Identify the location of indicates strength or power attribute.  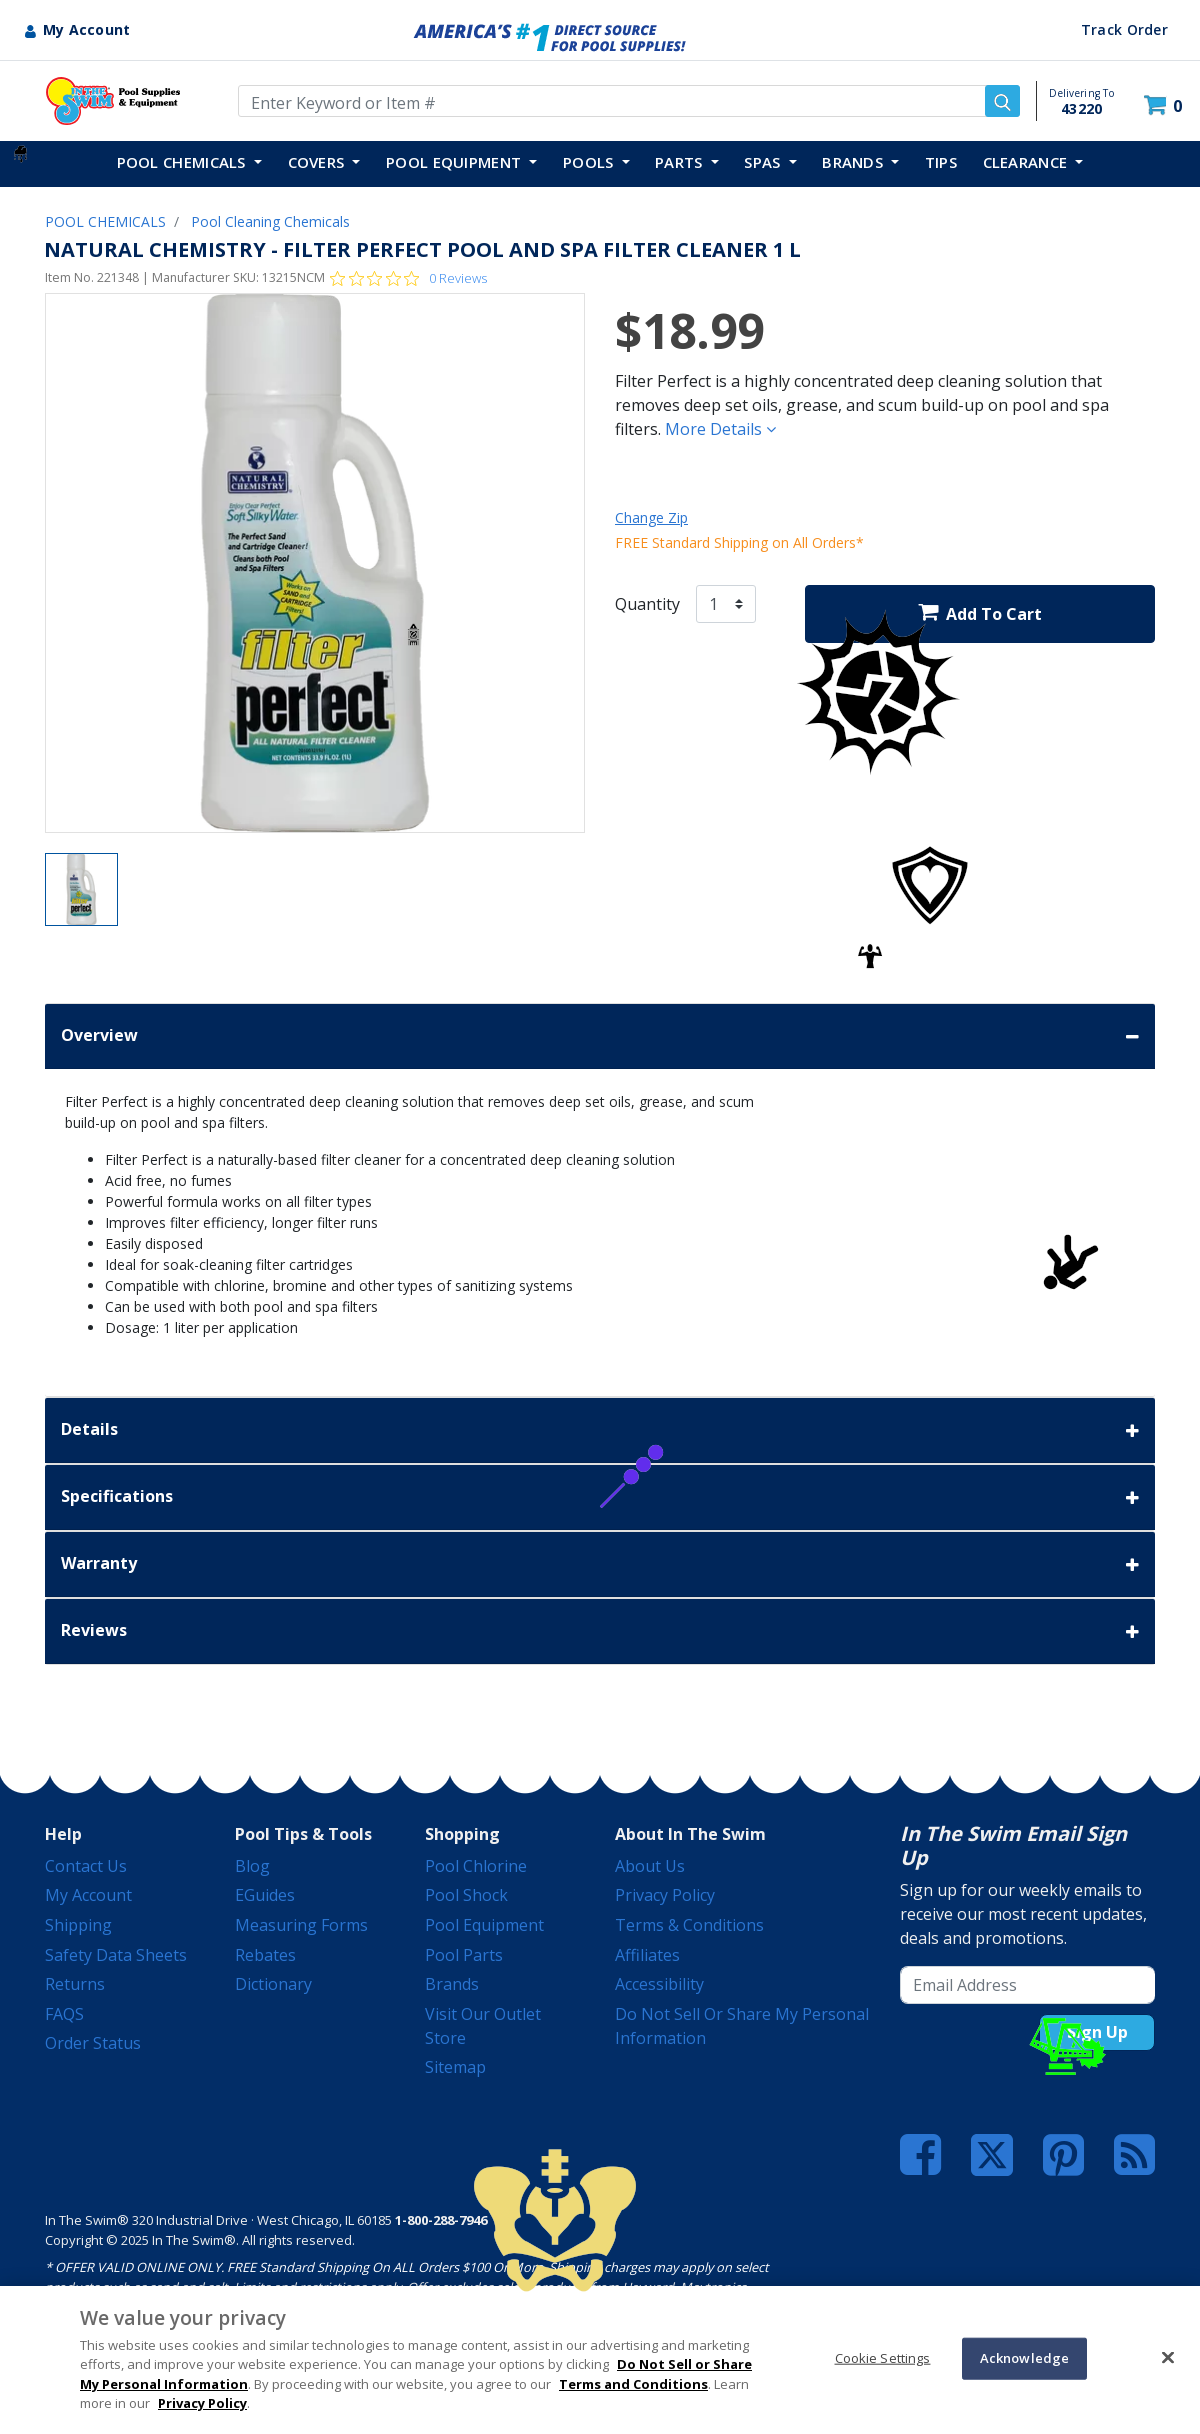
(870, 956).